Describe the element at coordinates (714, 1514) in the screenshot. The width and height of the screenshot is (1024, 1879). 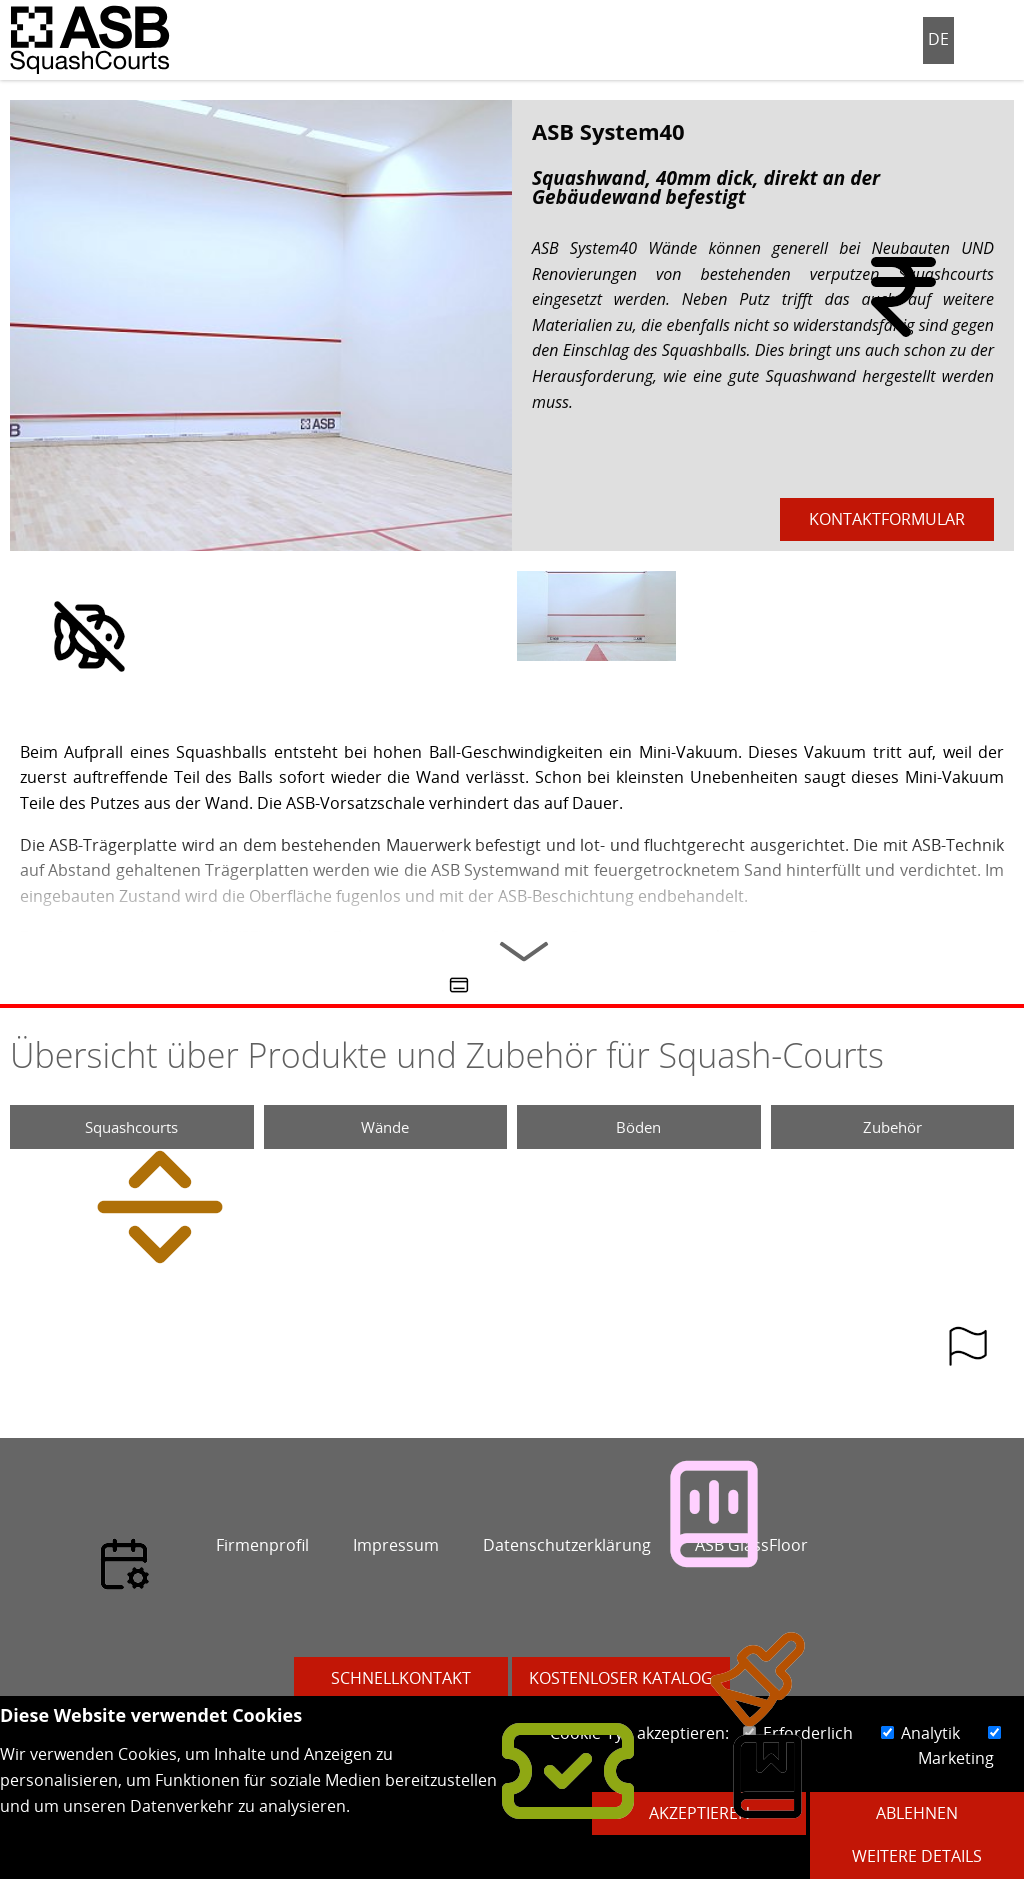
I see `access audiobook library` at that location.